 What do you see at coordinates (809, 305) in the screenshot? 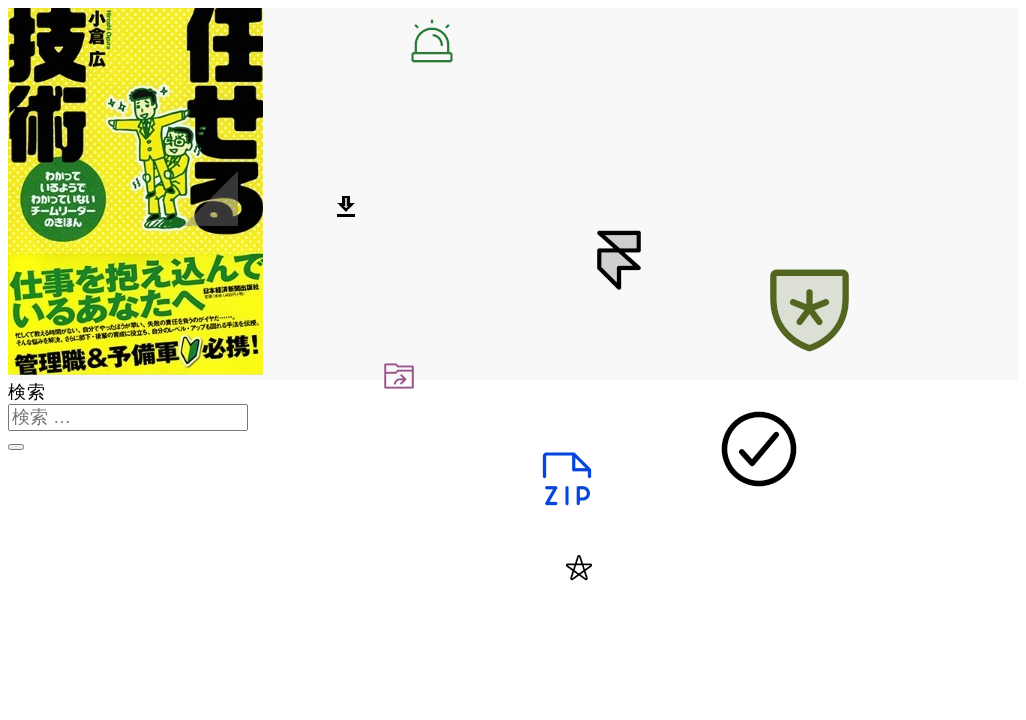
I see `indicates premium or verified security status` at bounding box center [809, 305].